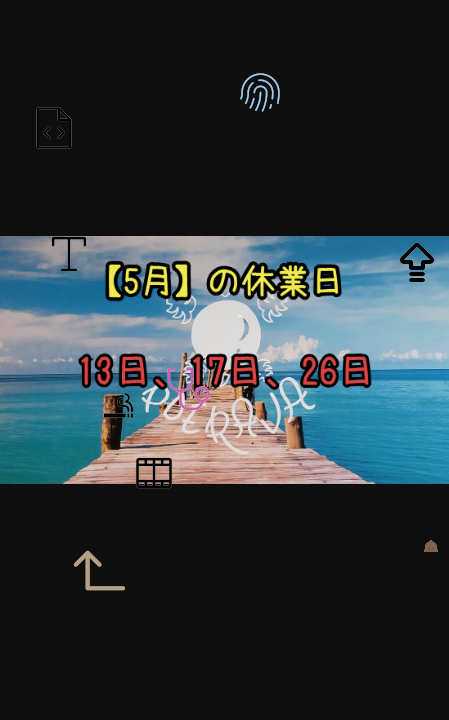 This screenshot has height=720, width=449. What do you see at coordinates (185, 387) in the screenshot?
I see `access health or medical features` at bounding box center [185, 387].